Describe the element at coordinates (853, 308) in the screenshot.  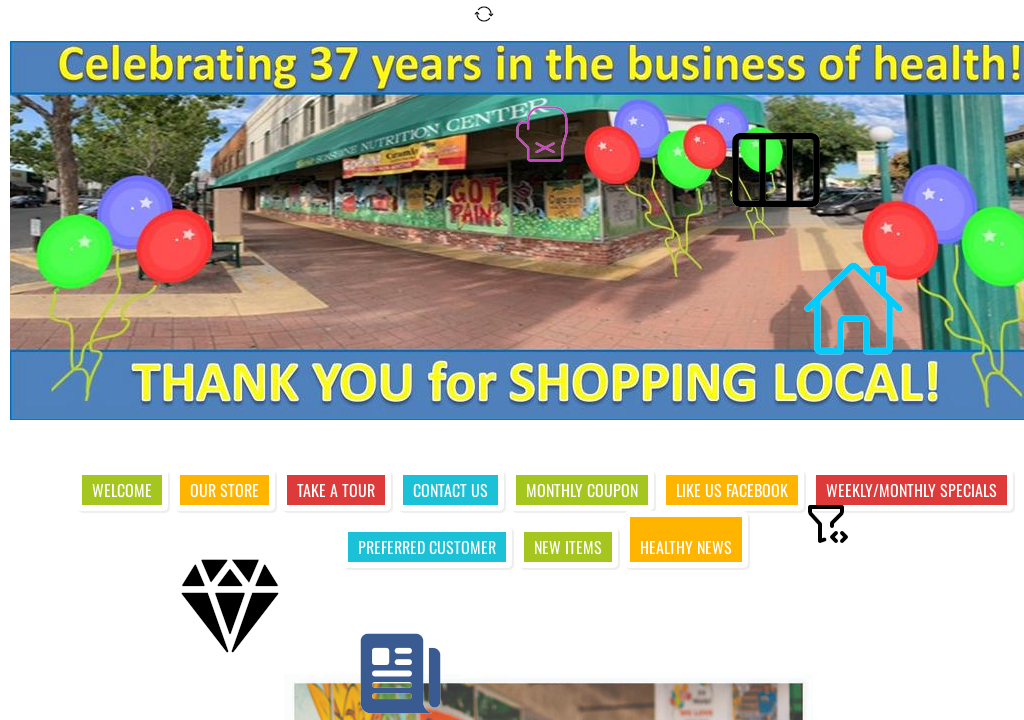
I see `navigate to home screen` at that location.